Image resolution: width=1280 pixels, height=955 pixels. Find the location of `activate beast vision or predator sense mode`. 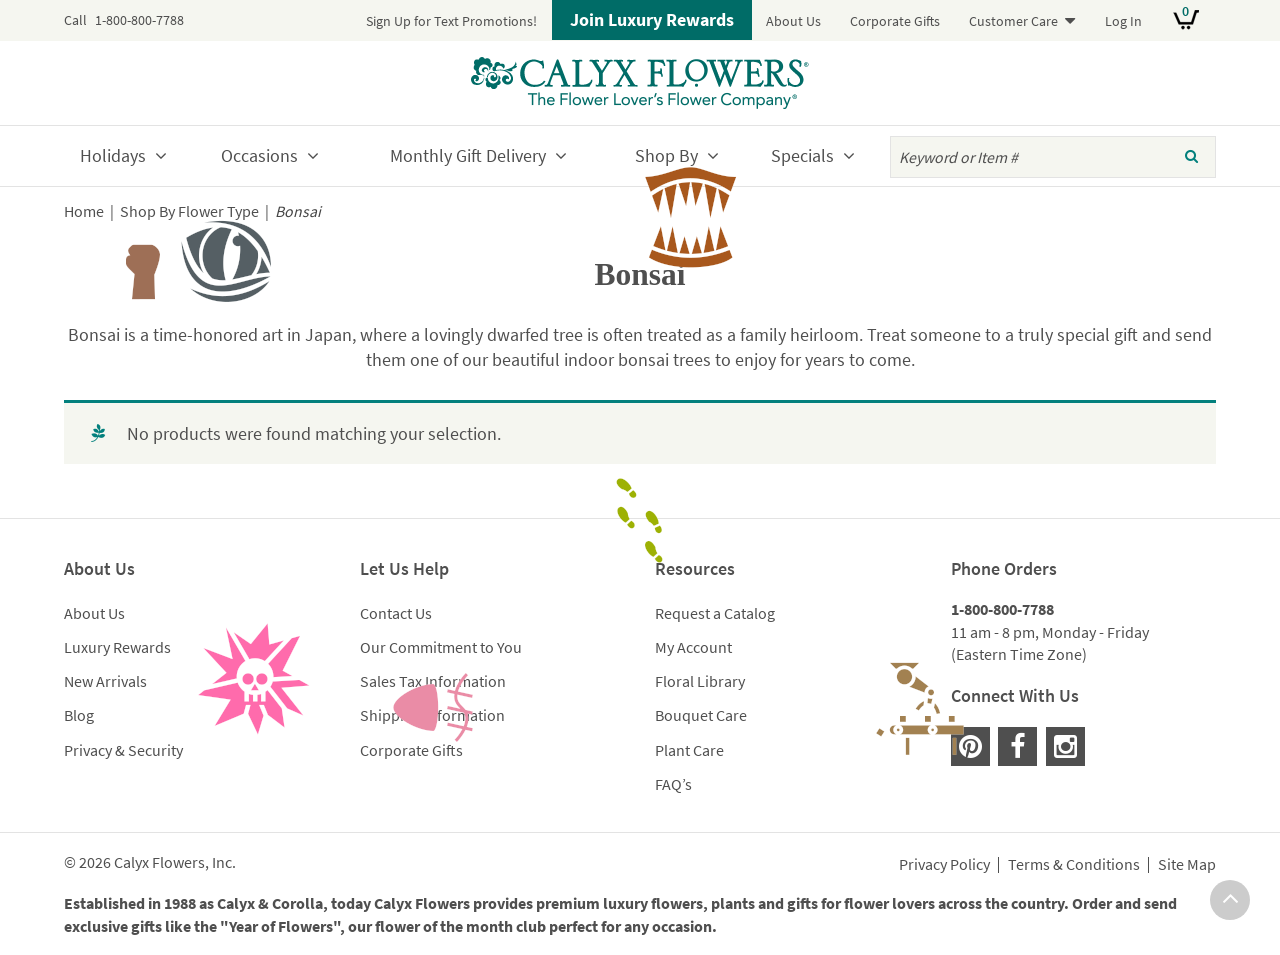

activate beast vision or predator sense mode is located at coordinates (226, 260).